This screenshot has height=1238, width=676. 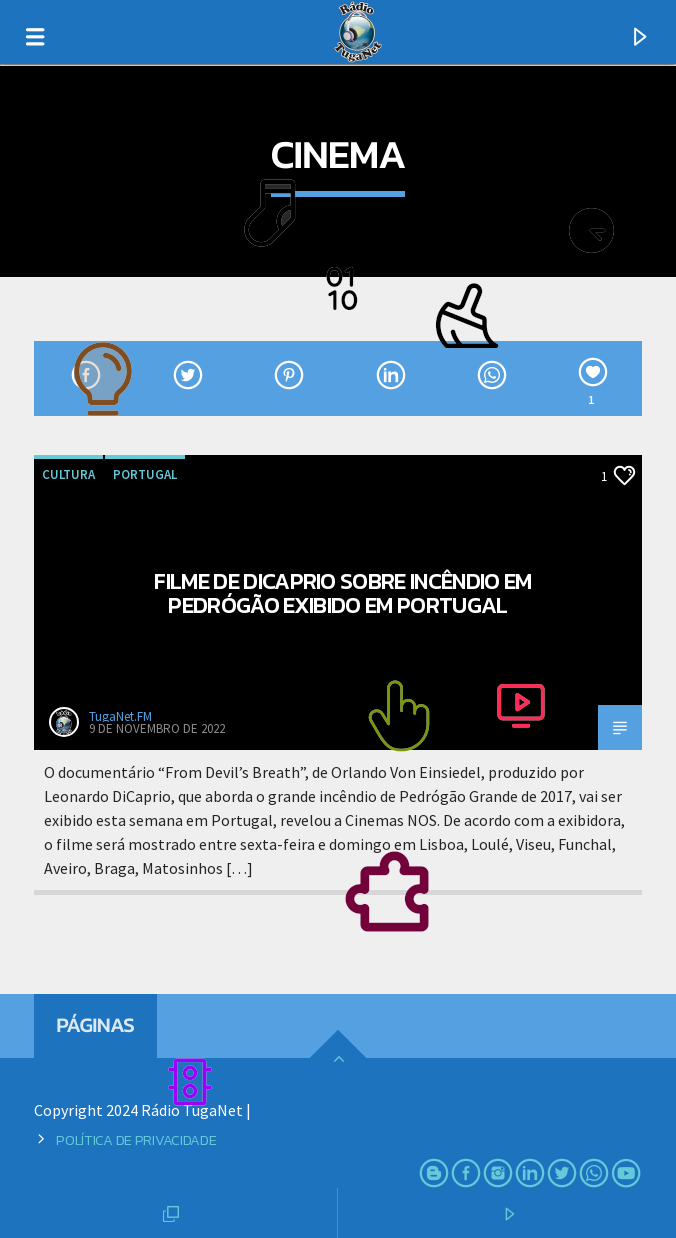 I want to click on indicates afternoon time or PM hours, so click(x=591, y=230).